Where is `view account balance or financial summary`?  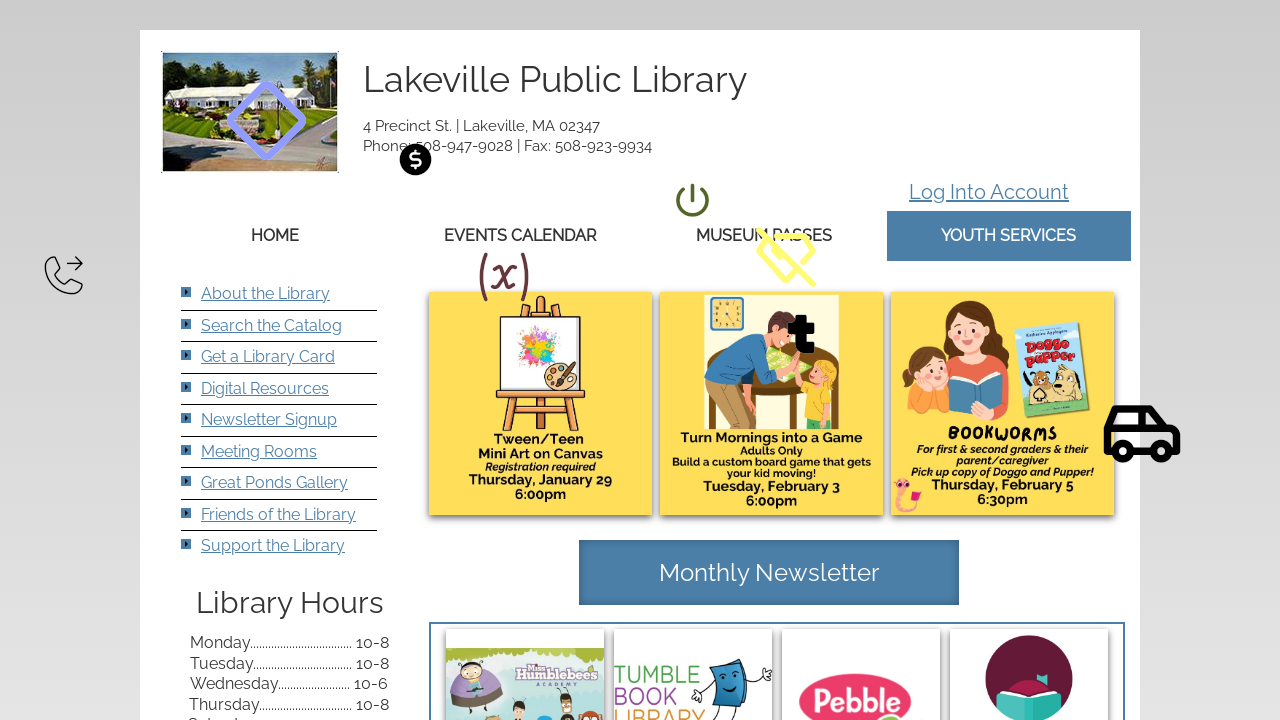
view account balance or financial summary is located at coordinates (415, 159).